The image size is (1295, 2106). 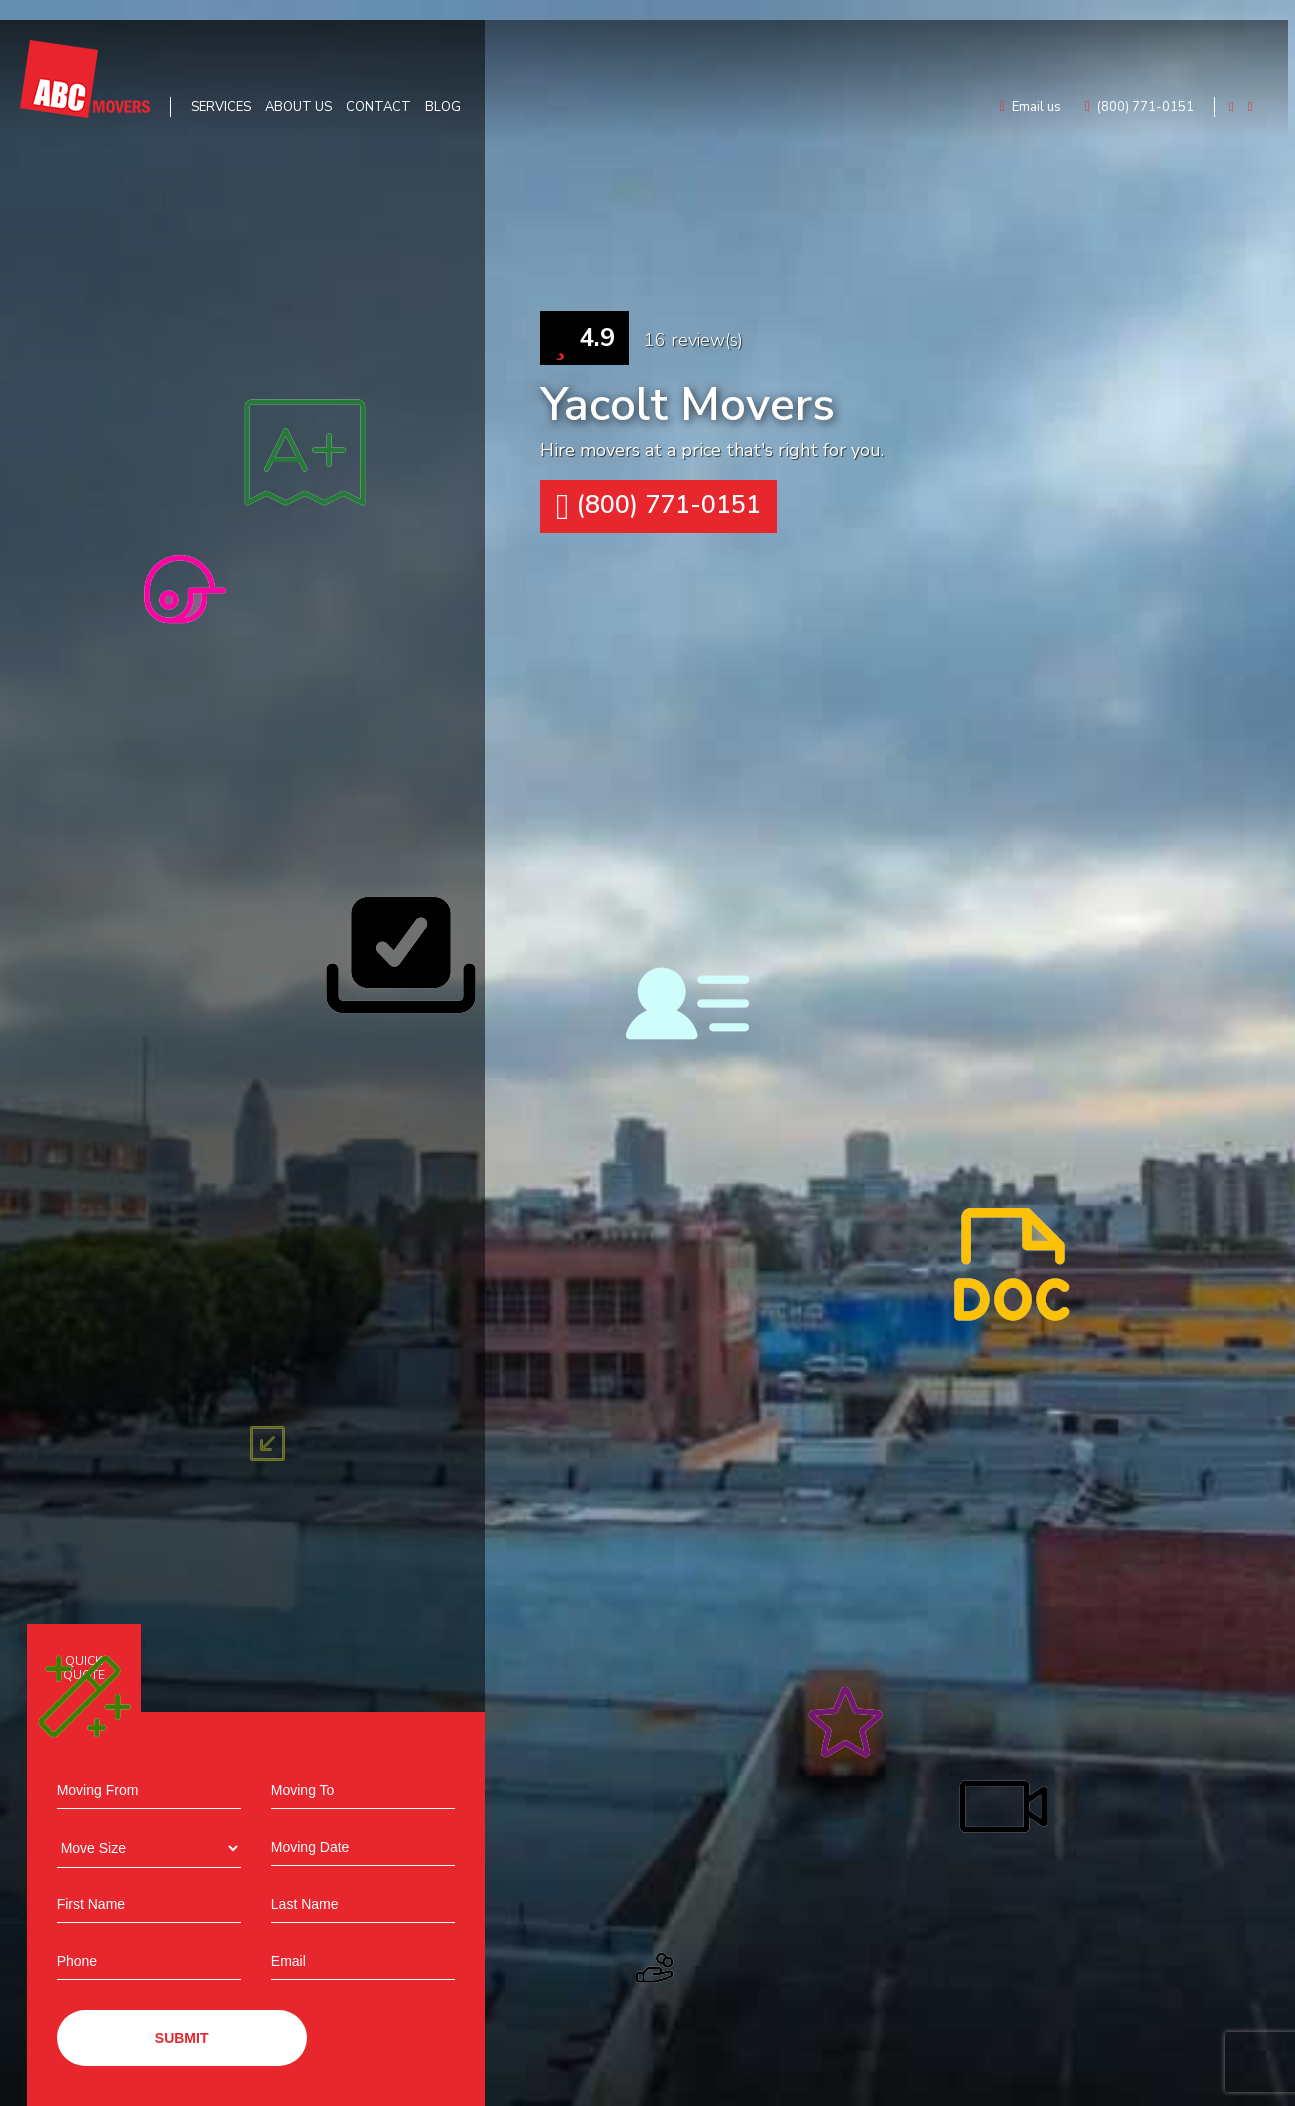 I want to click on view user directory or contact list, so click(x=685, y=1003).